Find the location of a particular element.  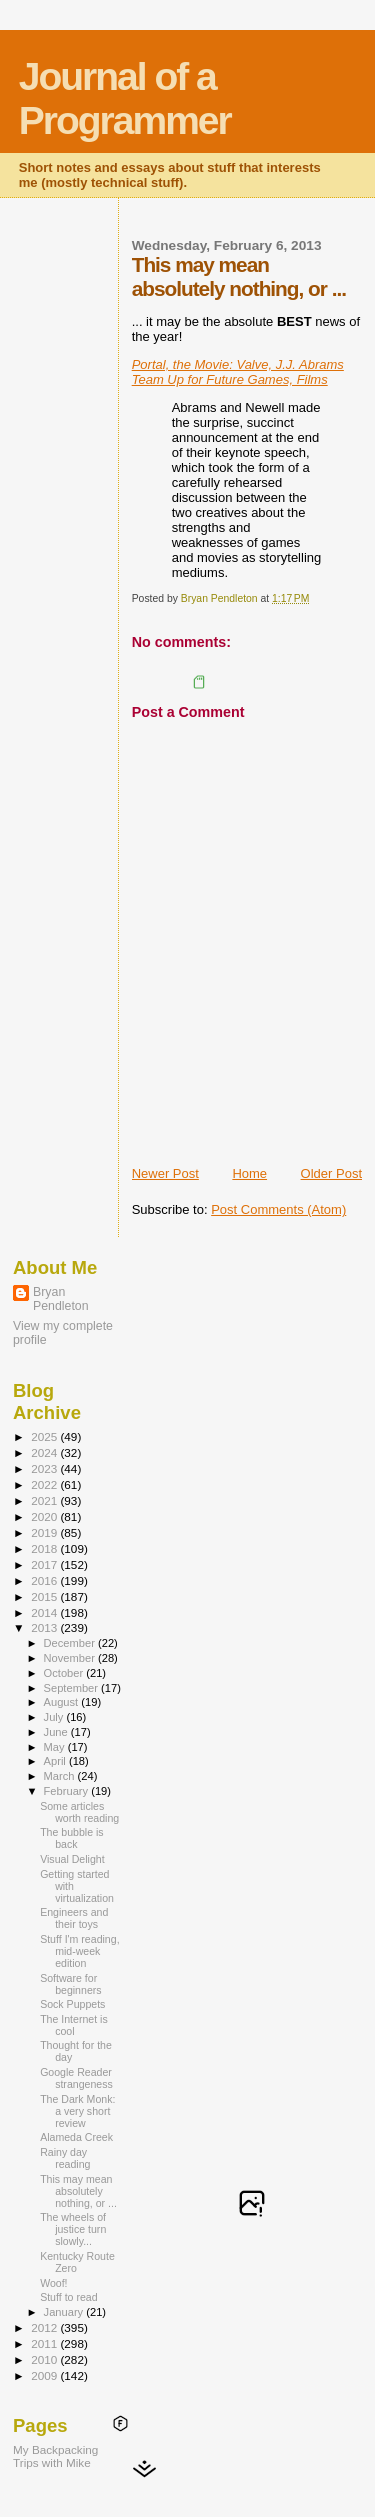

access sd card storage is located at coordinates (199, 682).